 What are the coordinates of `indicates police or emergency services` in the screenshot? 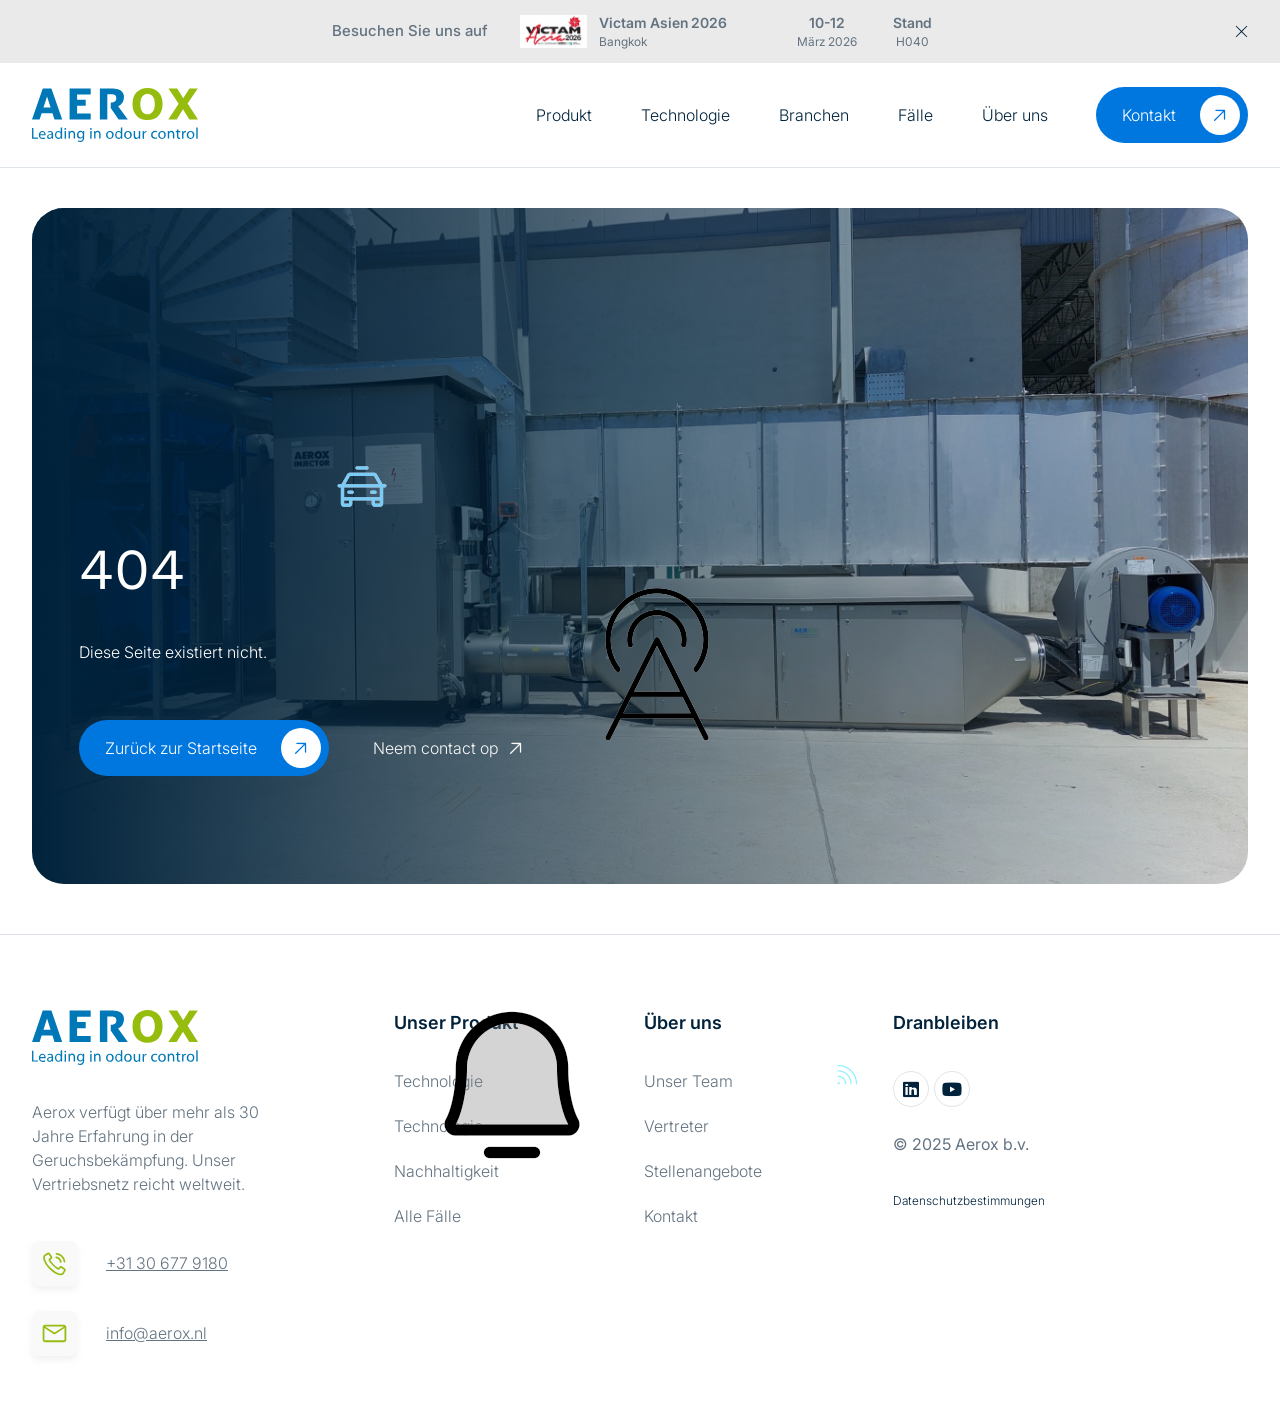 It's located at (362, 489).